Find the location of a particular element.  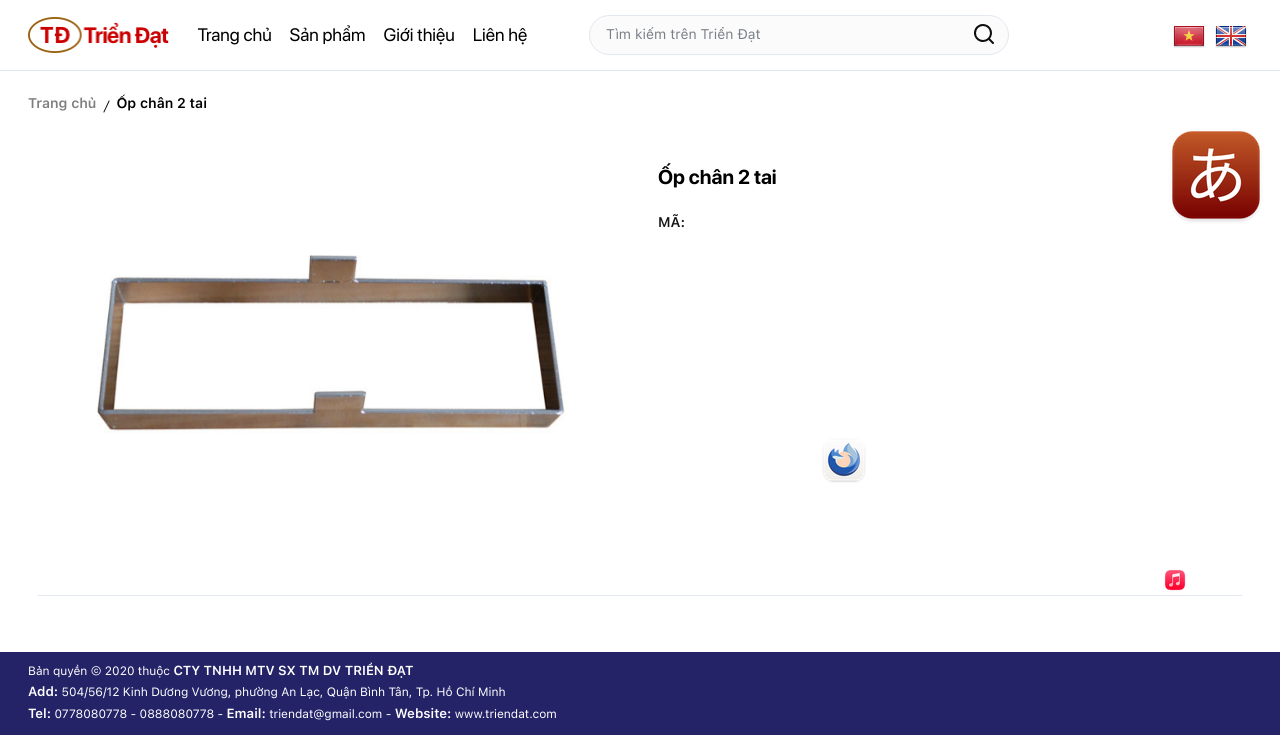

open Apple Music app is located at coordinates (1175, 580).